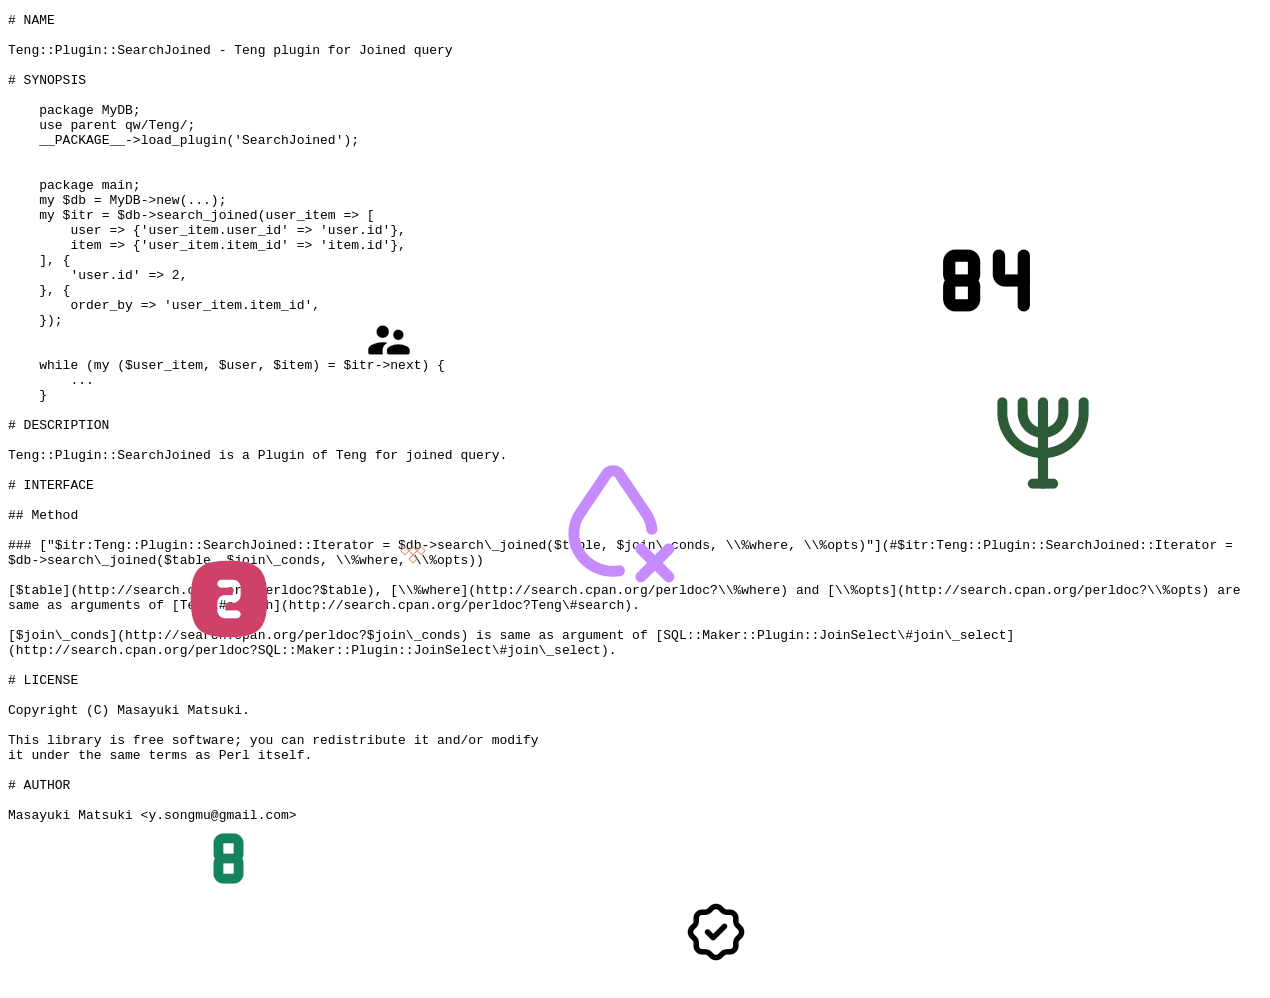 The width and height of the screenshot is (1270, 998). I want to click on indicates Hanukkah-related content or events, so click(1043, 443).